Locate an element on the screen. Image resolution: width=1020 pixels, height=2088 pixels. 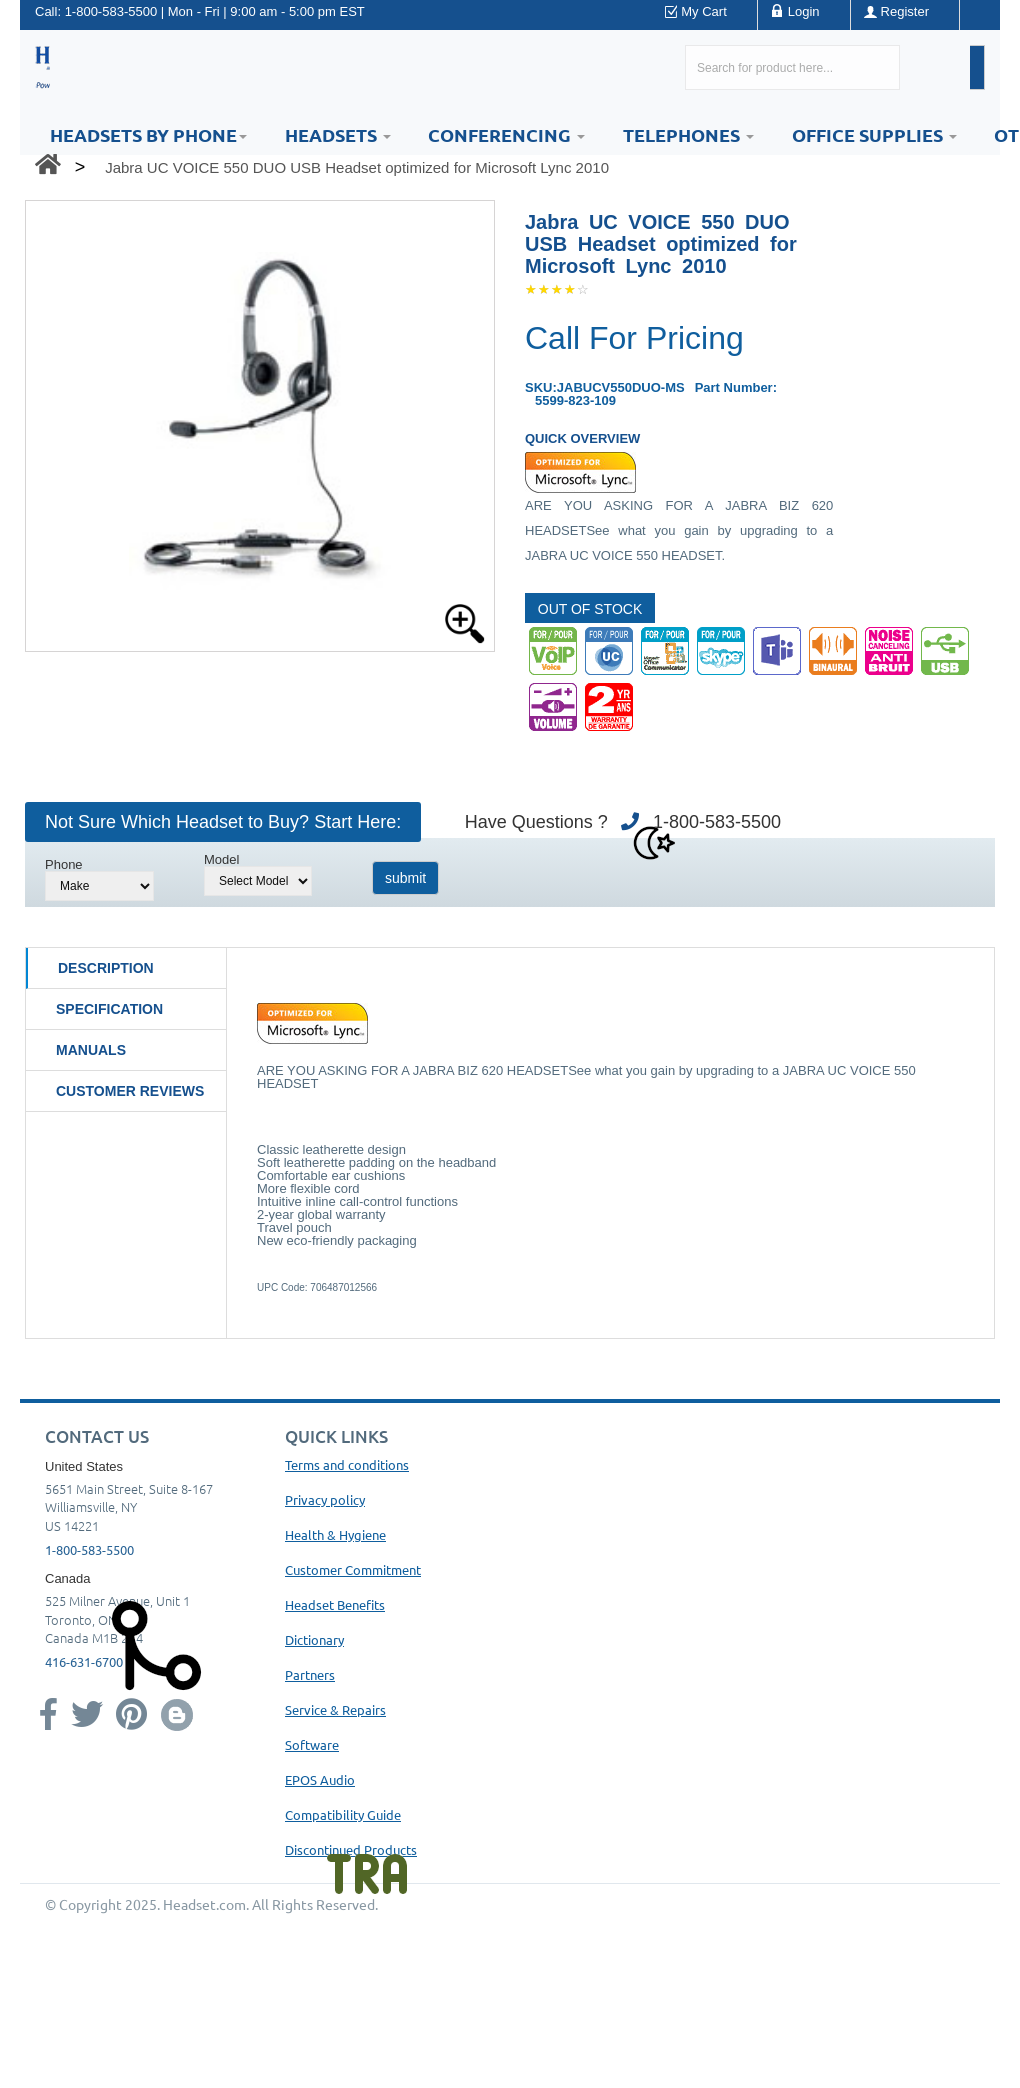
indicates Islamic religious content or features is located at coordinates (653, 843).